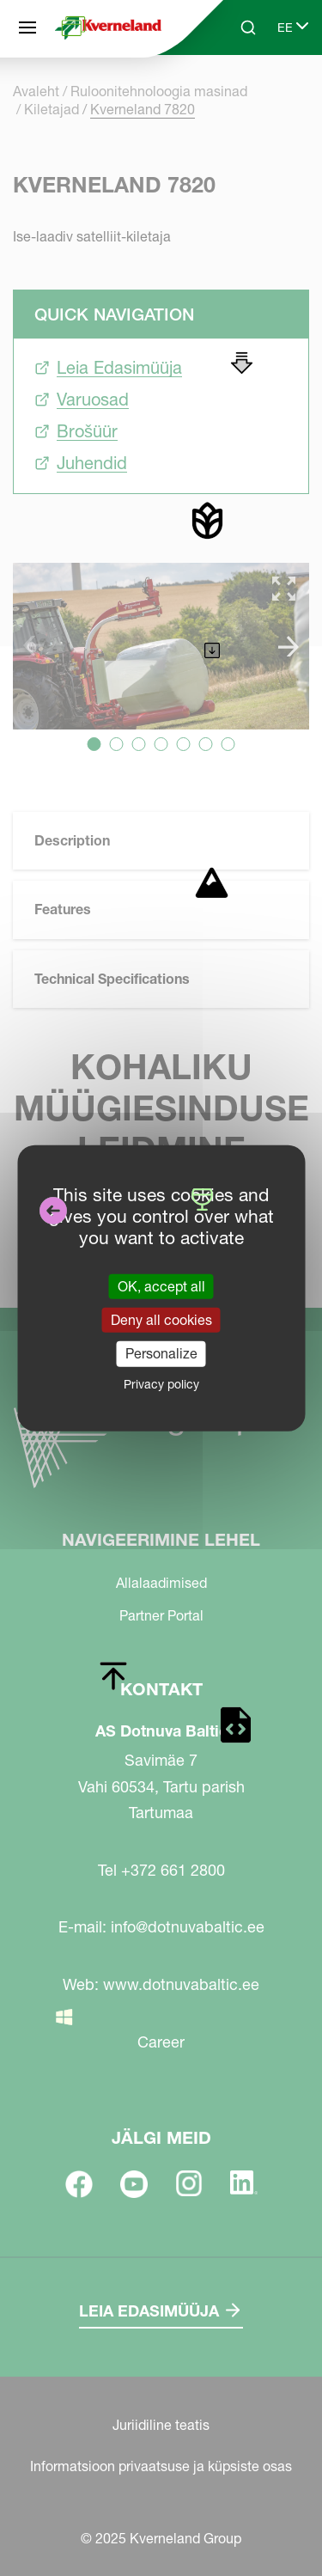 The image size is (322, 2576). What do you see at coordinates (64, 2017) in the screenshot?
I see `open the Windows start menu` at bounding box center [64, 2017].